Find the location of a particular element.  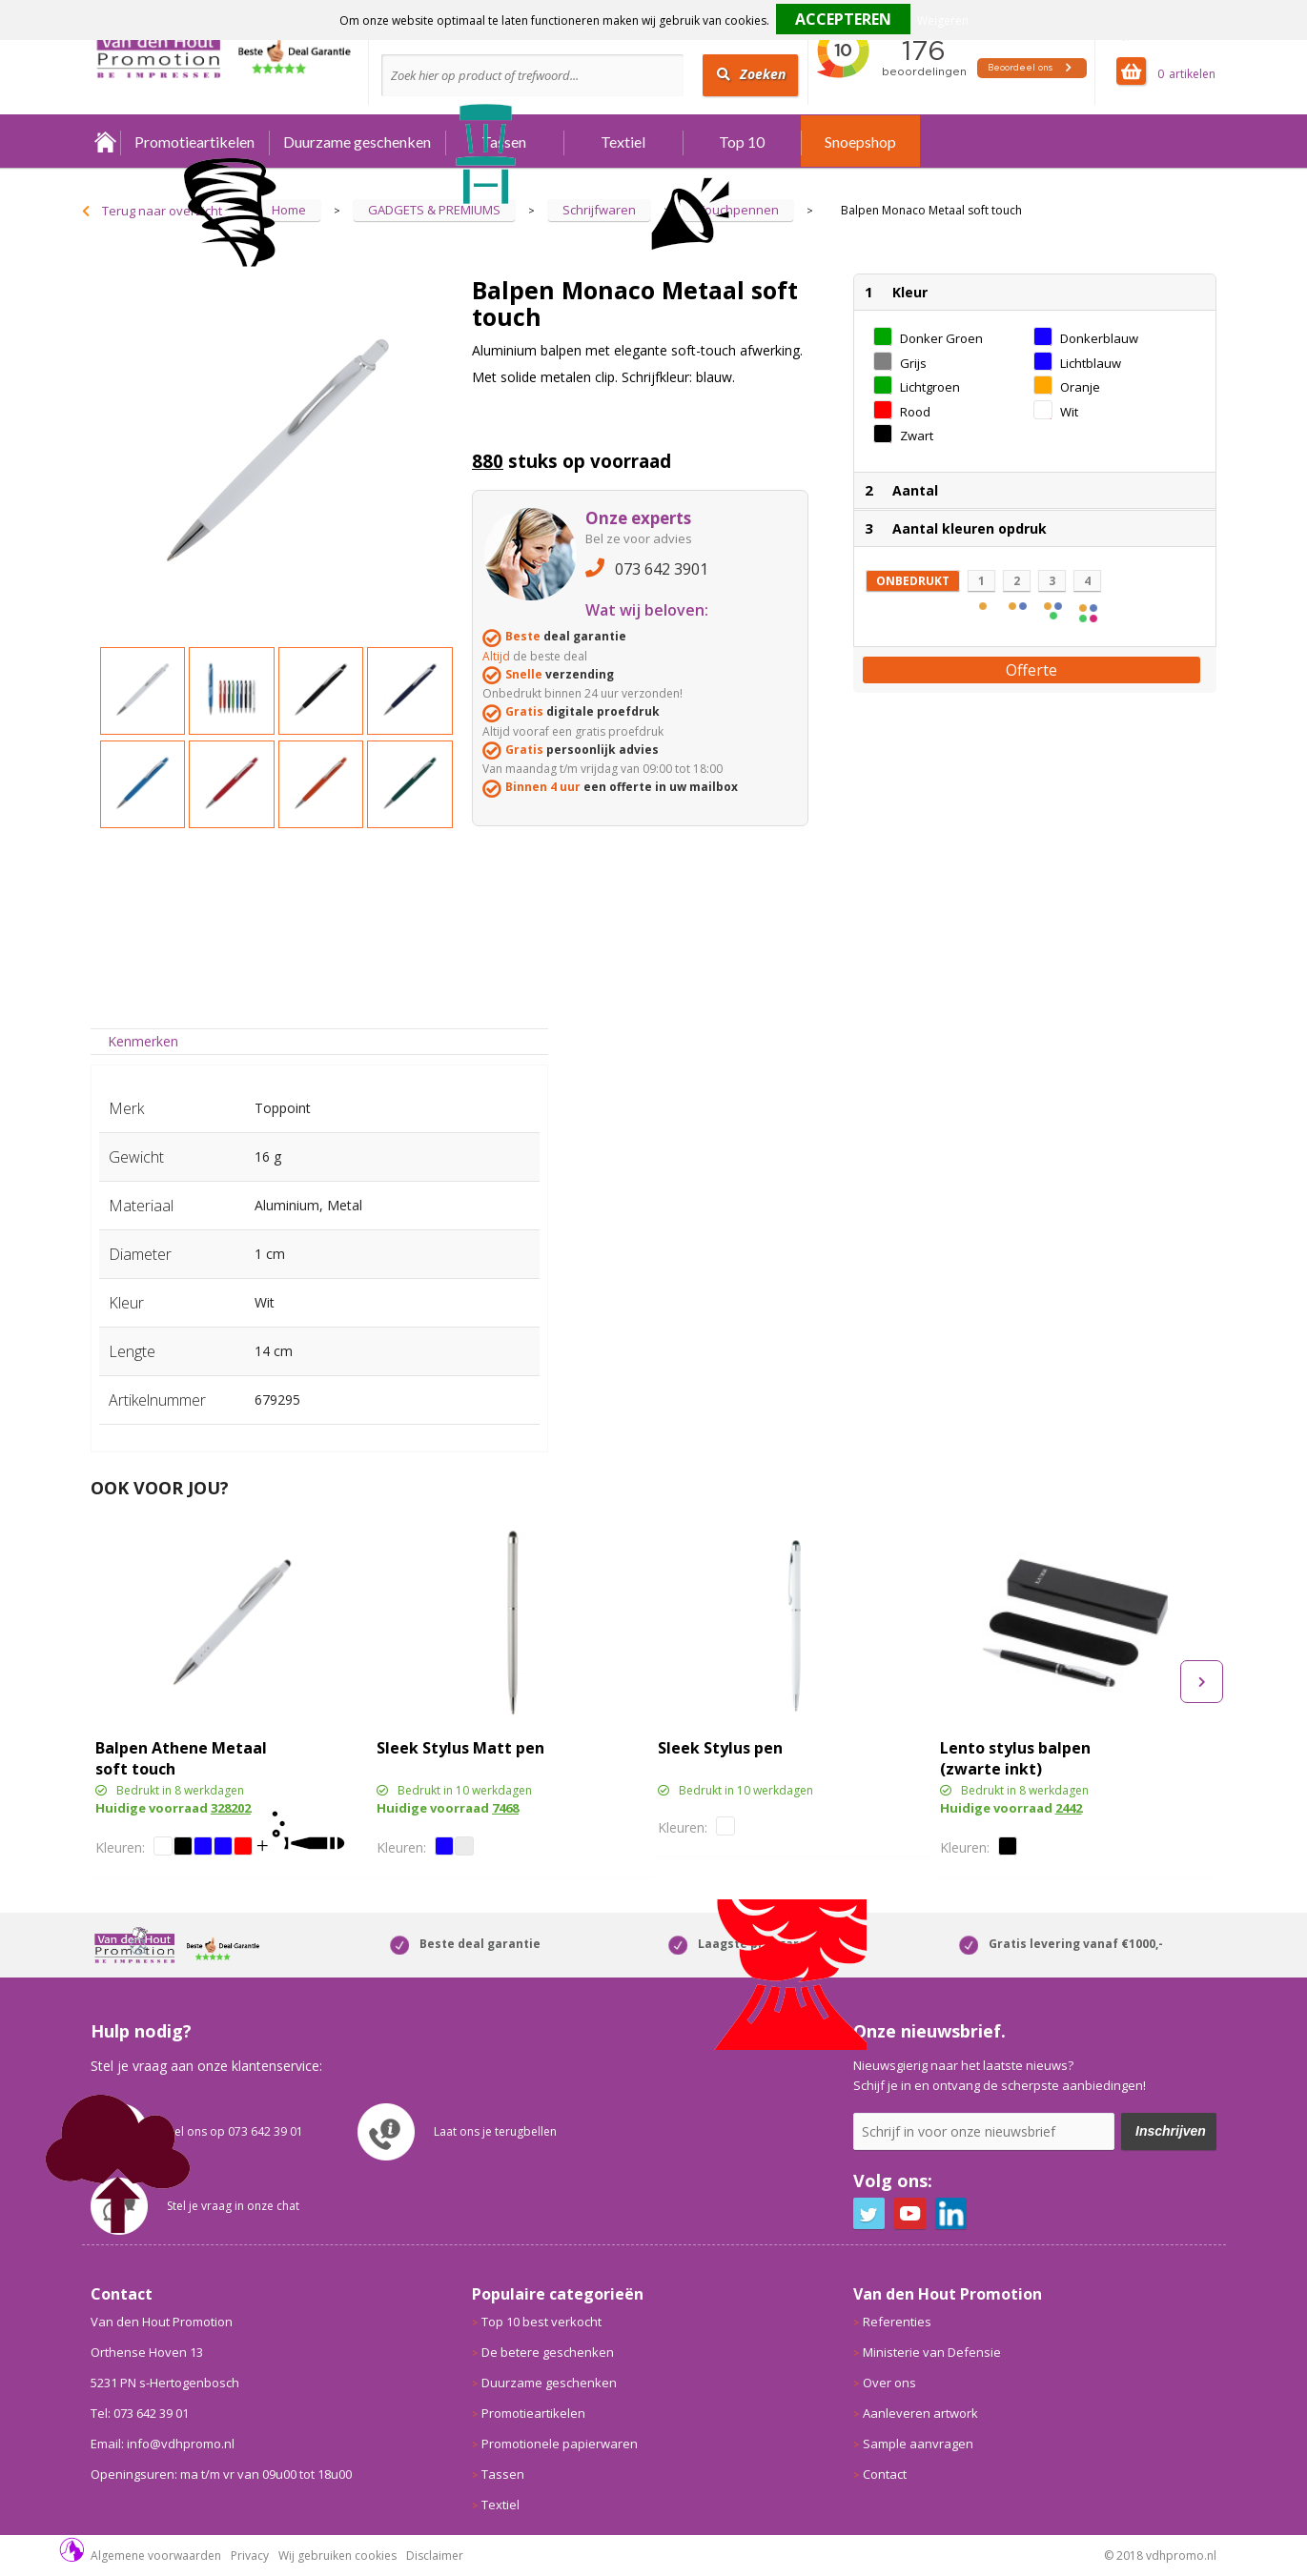

indicates severe weather alert or tornado warning is located at coordinates (231, 213).